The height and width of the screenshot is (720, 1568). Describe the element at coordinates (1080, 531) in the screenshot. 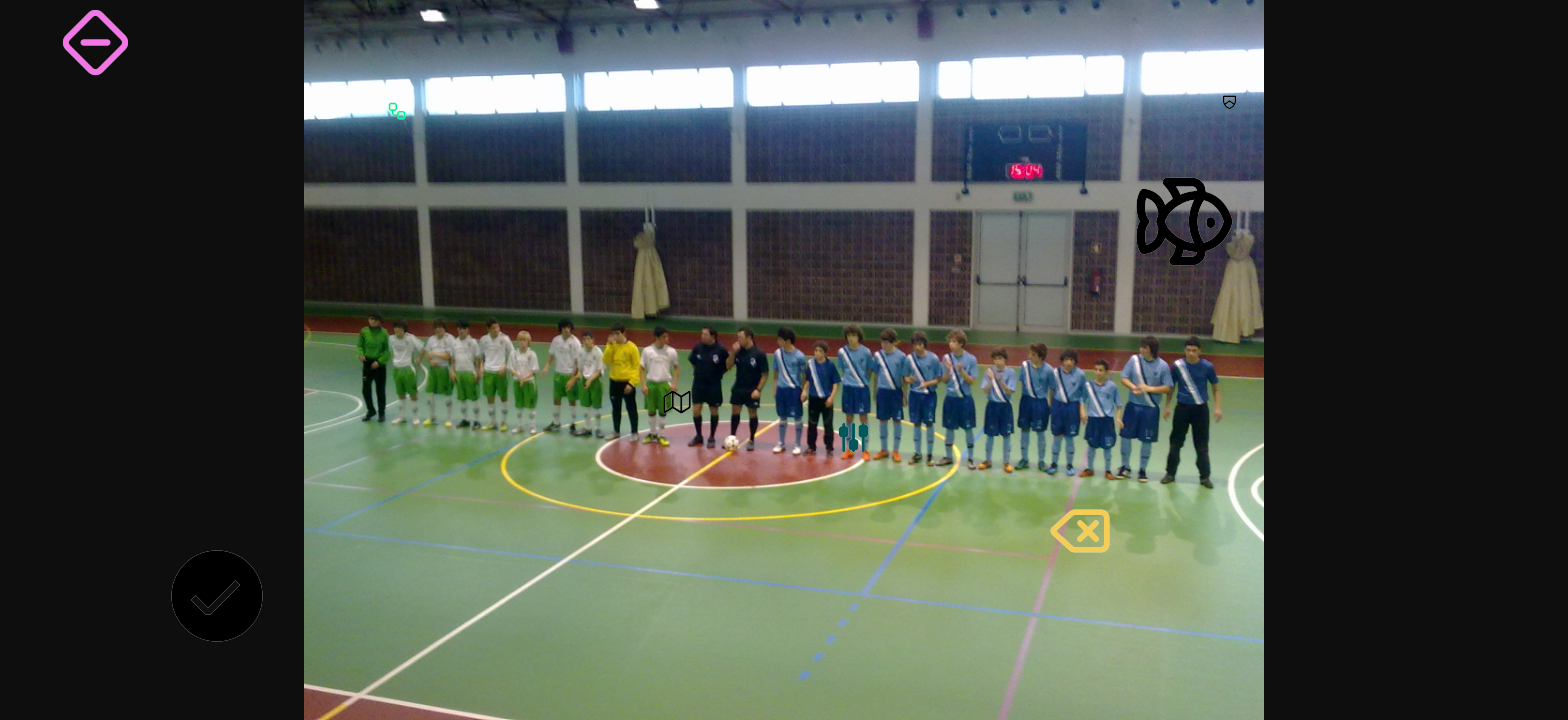

I see `delete selected item` at that location.